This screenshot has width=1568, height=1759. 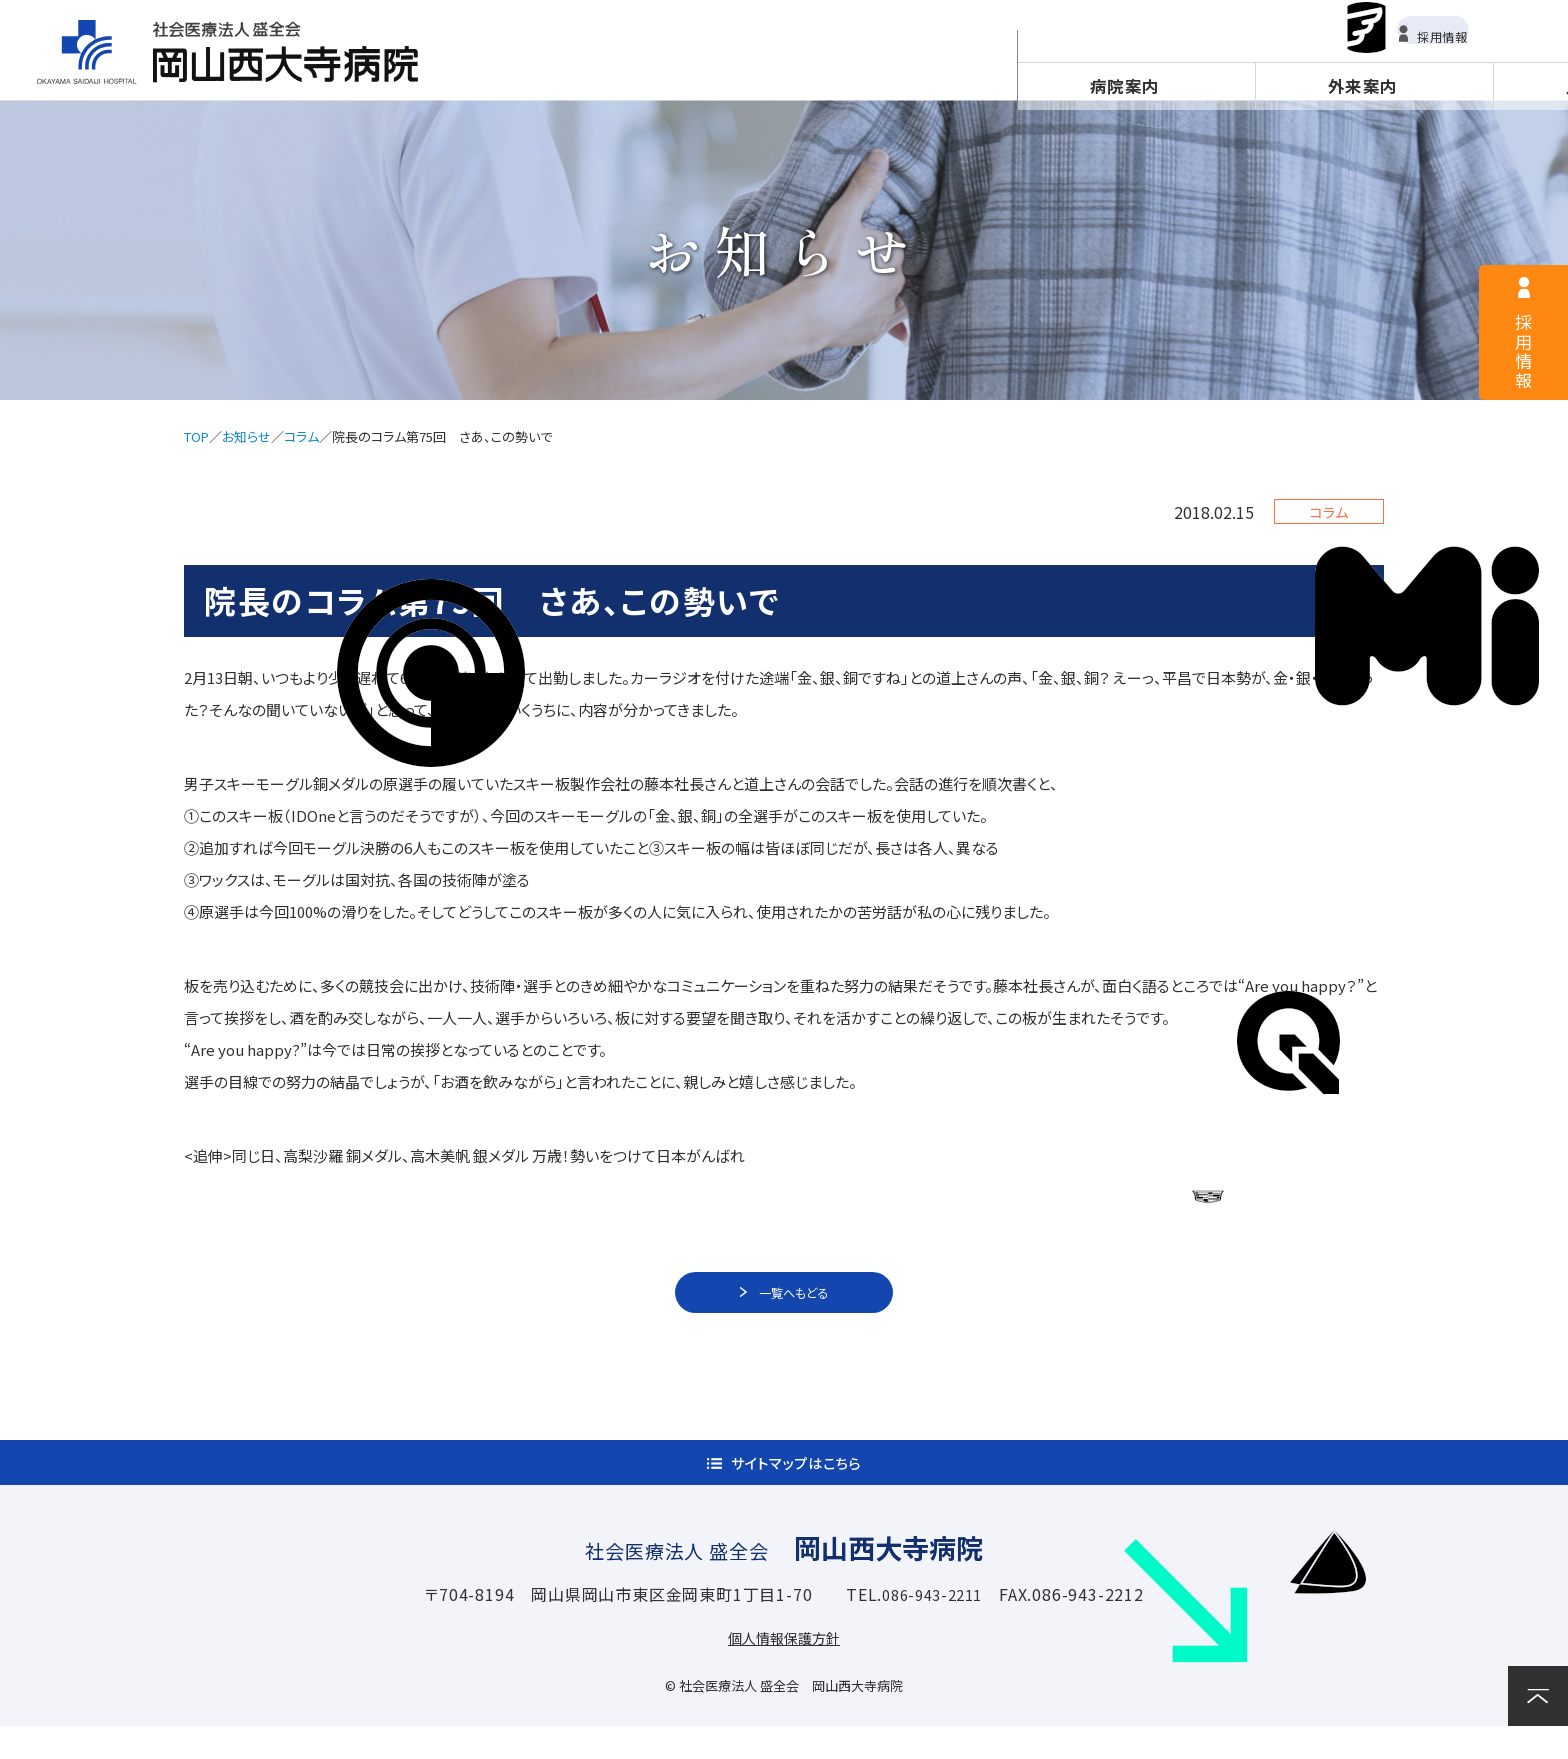 What do you see at coordinates (1366, 27) in the screenshot?
I see `flyway database migration tool logo` at bounding box center [1366, 27].